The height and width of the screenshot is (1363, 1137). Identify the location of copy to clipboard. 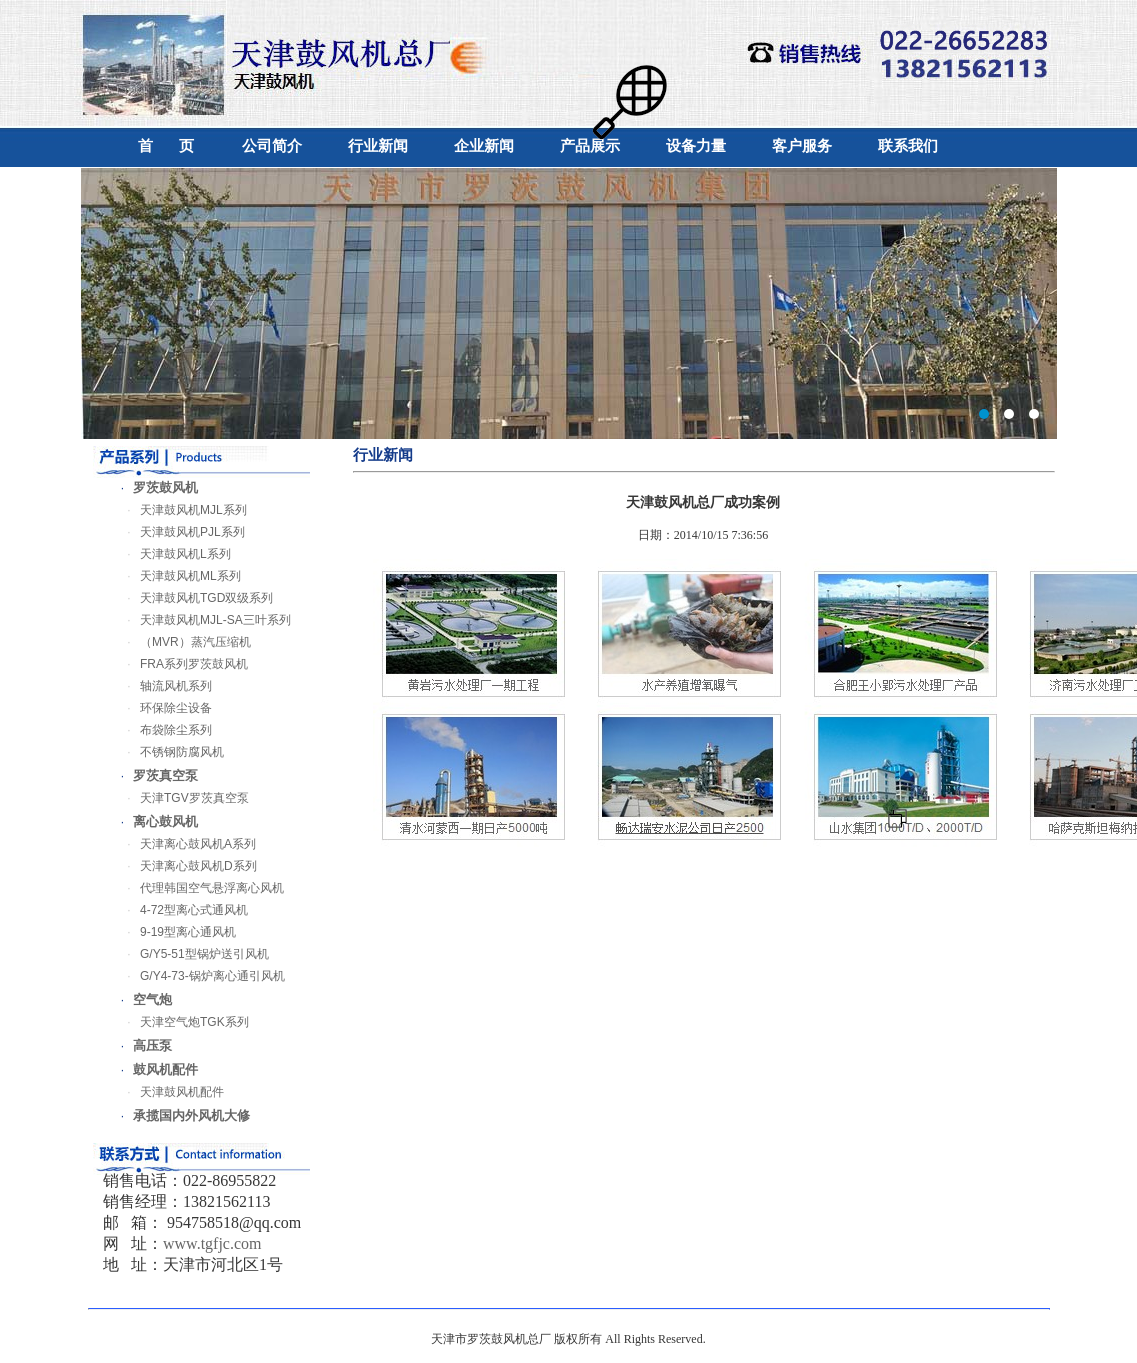
(897, 818).